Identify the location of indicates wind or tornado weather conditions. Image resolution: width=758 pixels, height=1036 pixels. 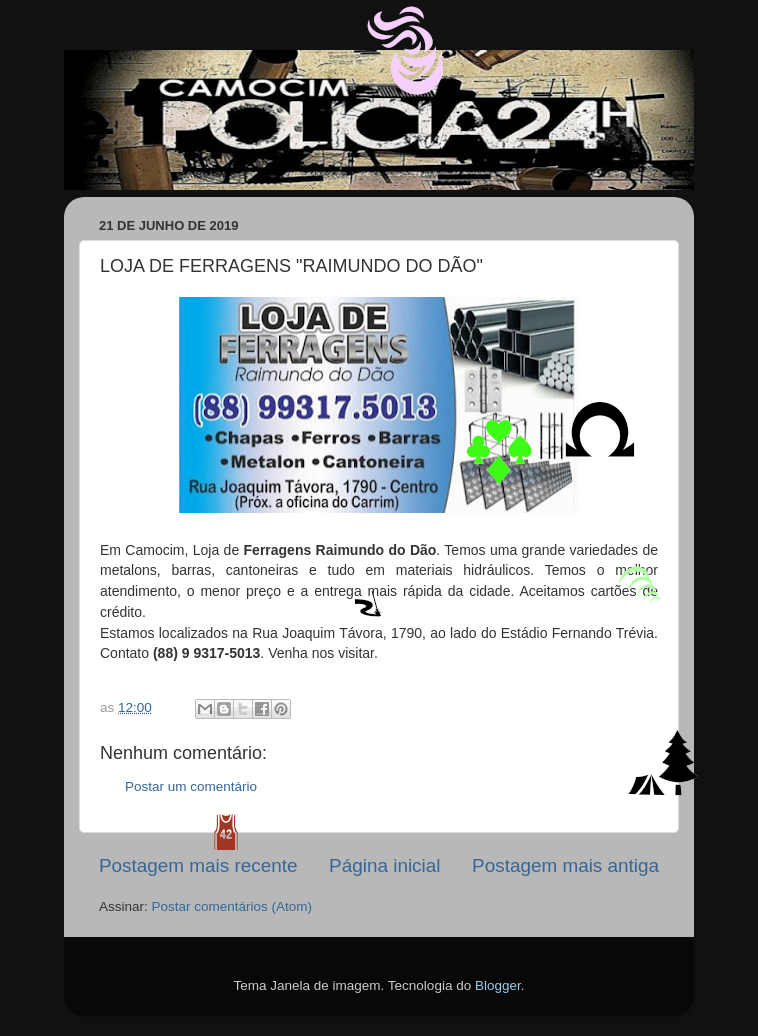
(639, 585).